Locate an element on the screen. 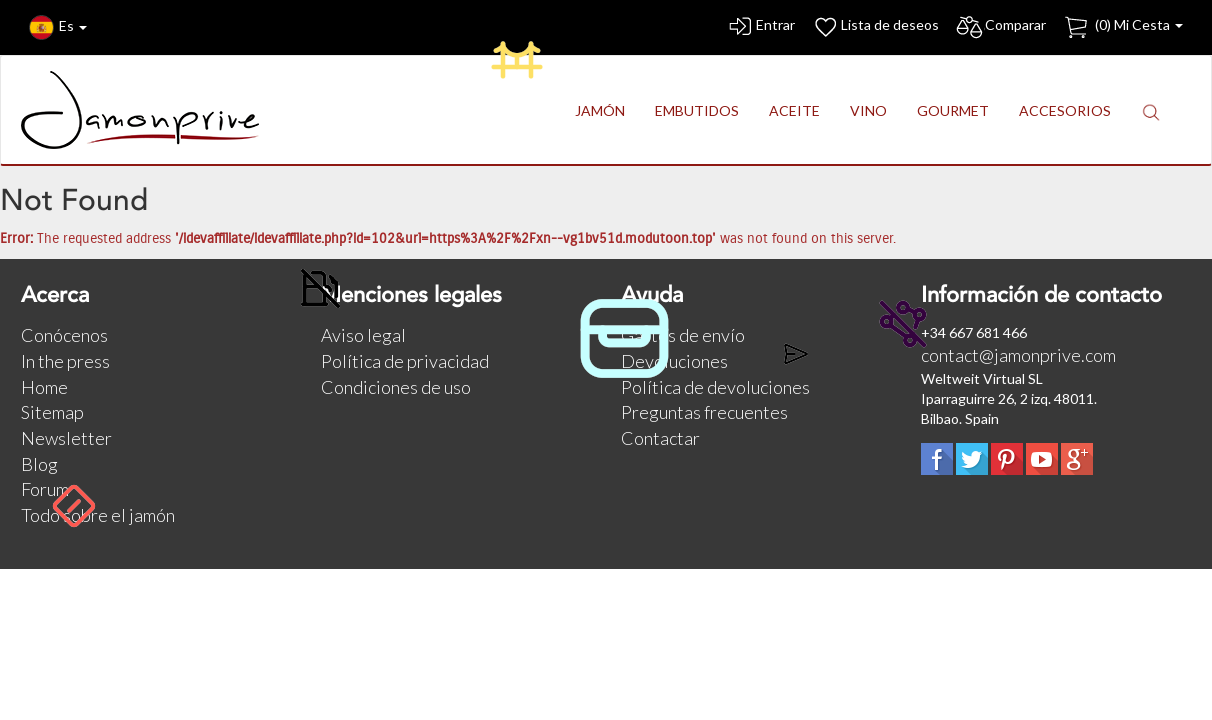 Image resolution: width=1212 pixels, height=720 pixels. view bridge or infrastructure information is located at coordinates (517, 60).